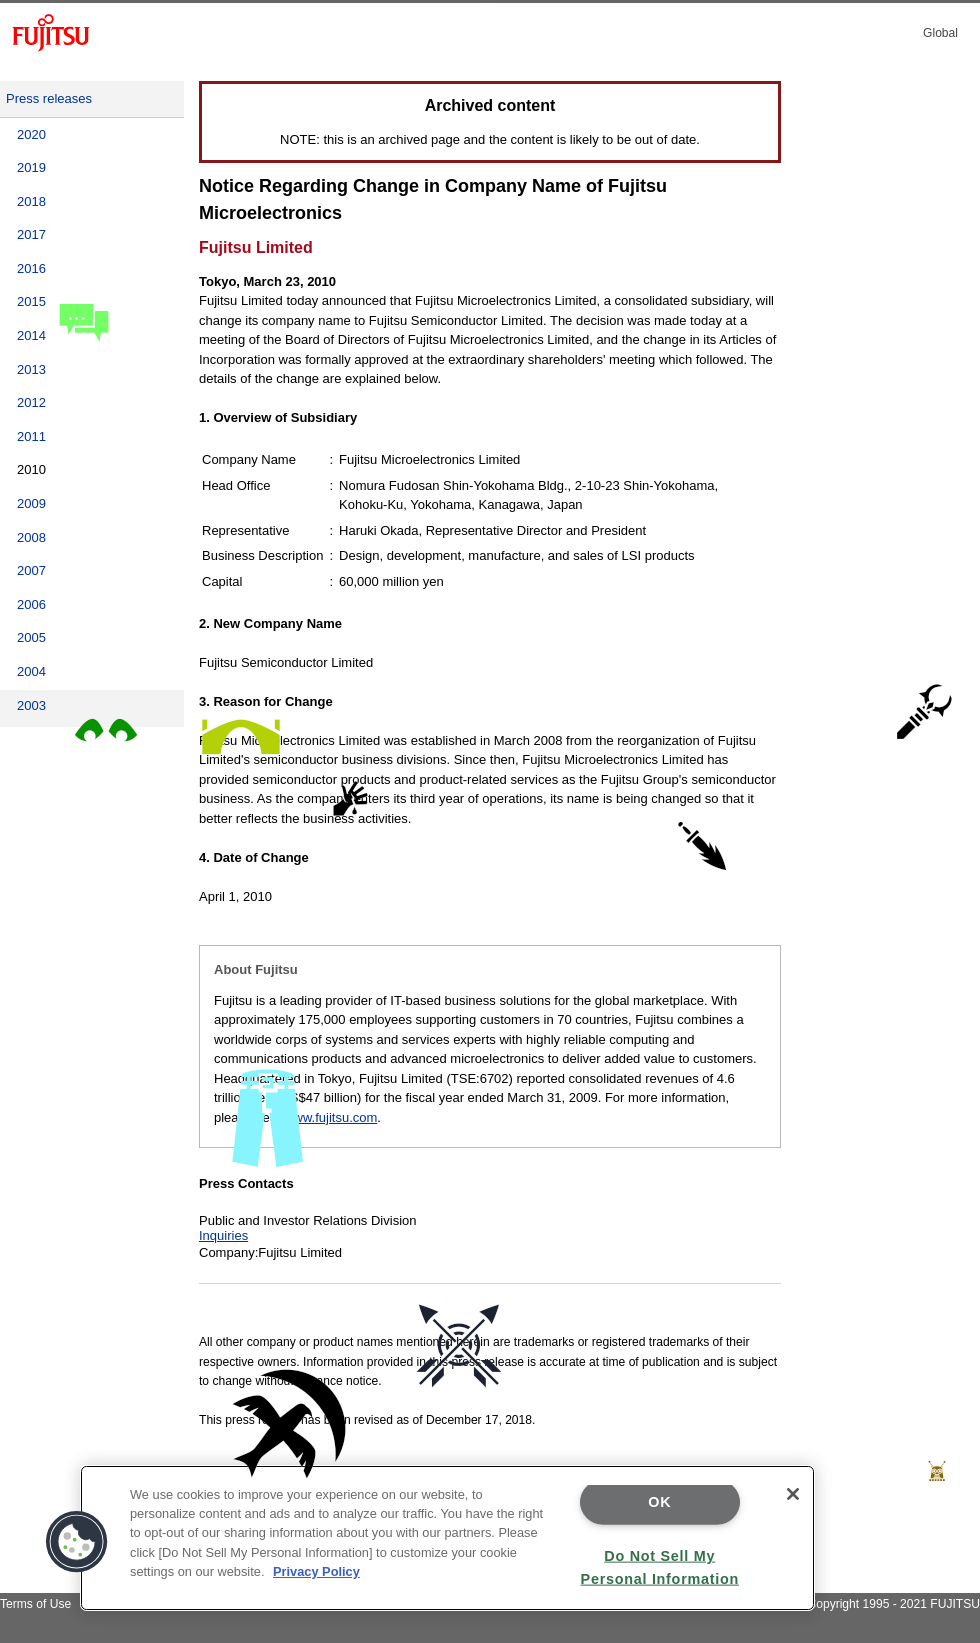  What do you see at coordinates (702, 846) in the screenshot?
I see `attack or melee combat action` at bounding box center [702, 846].